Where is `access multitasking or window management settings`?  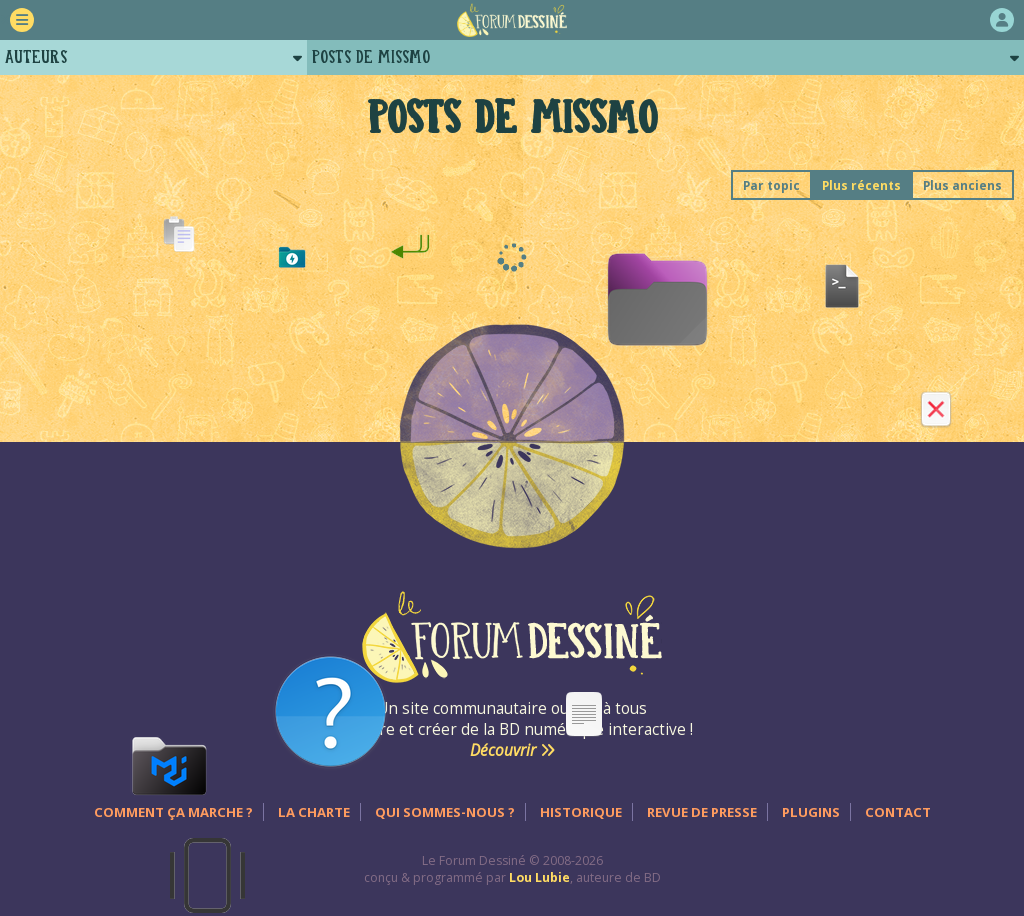 access multitasking or window management settings is located at coordinates (207, 875).